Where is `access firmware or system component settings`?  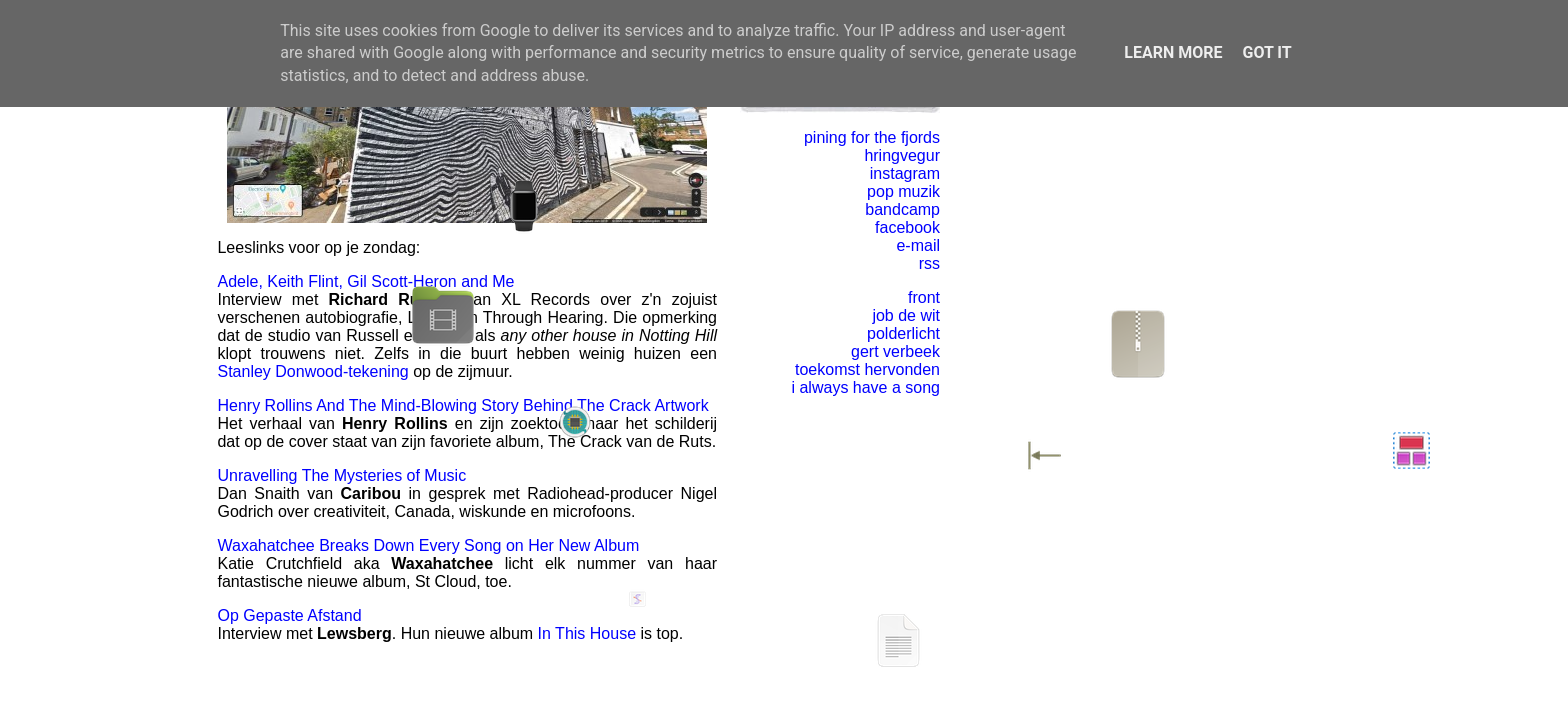
access firmware or system component settings is located at coordinates (575, 422).